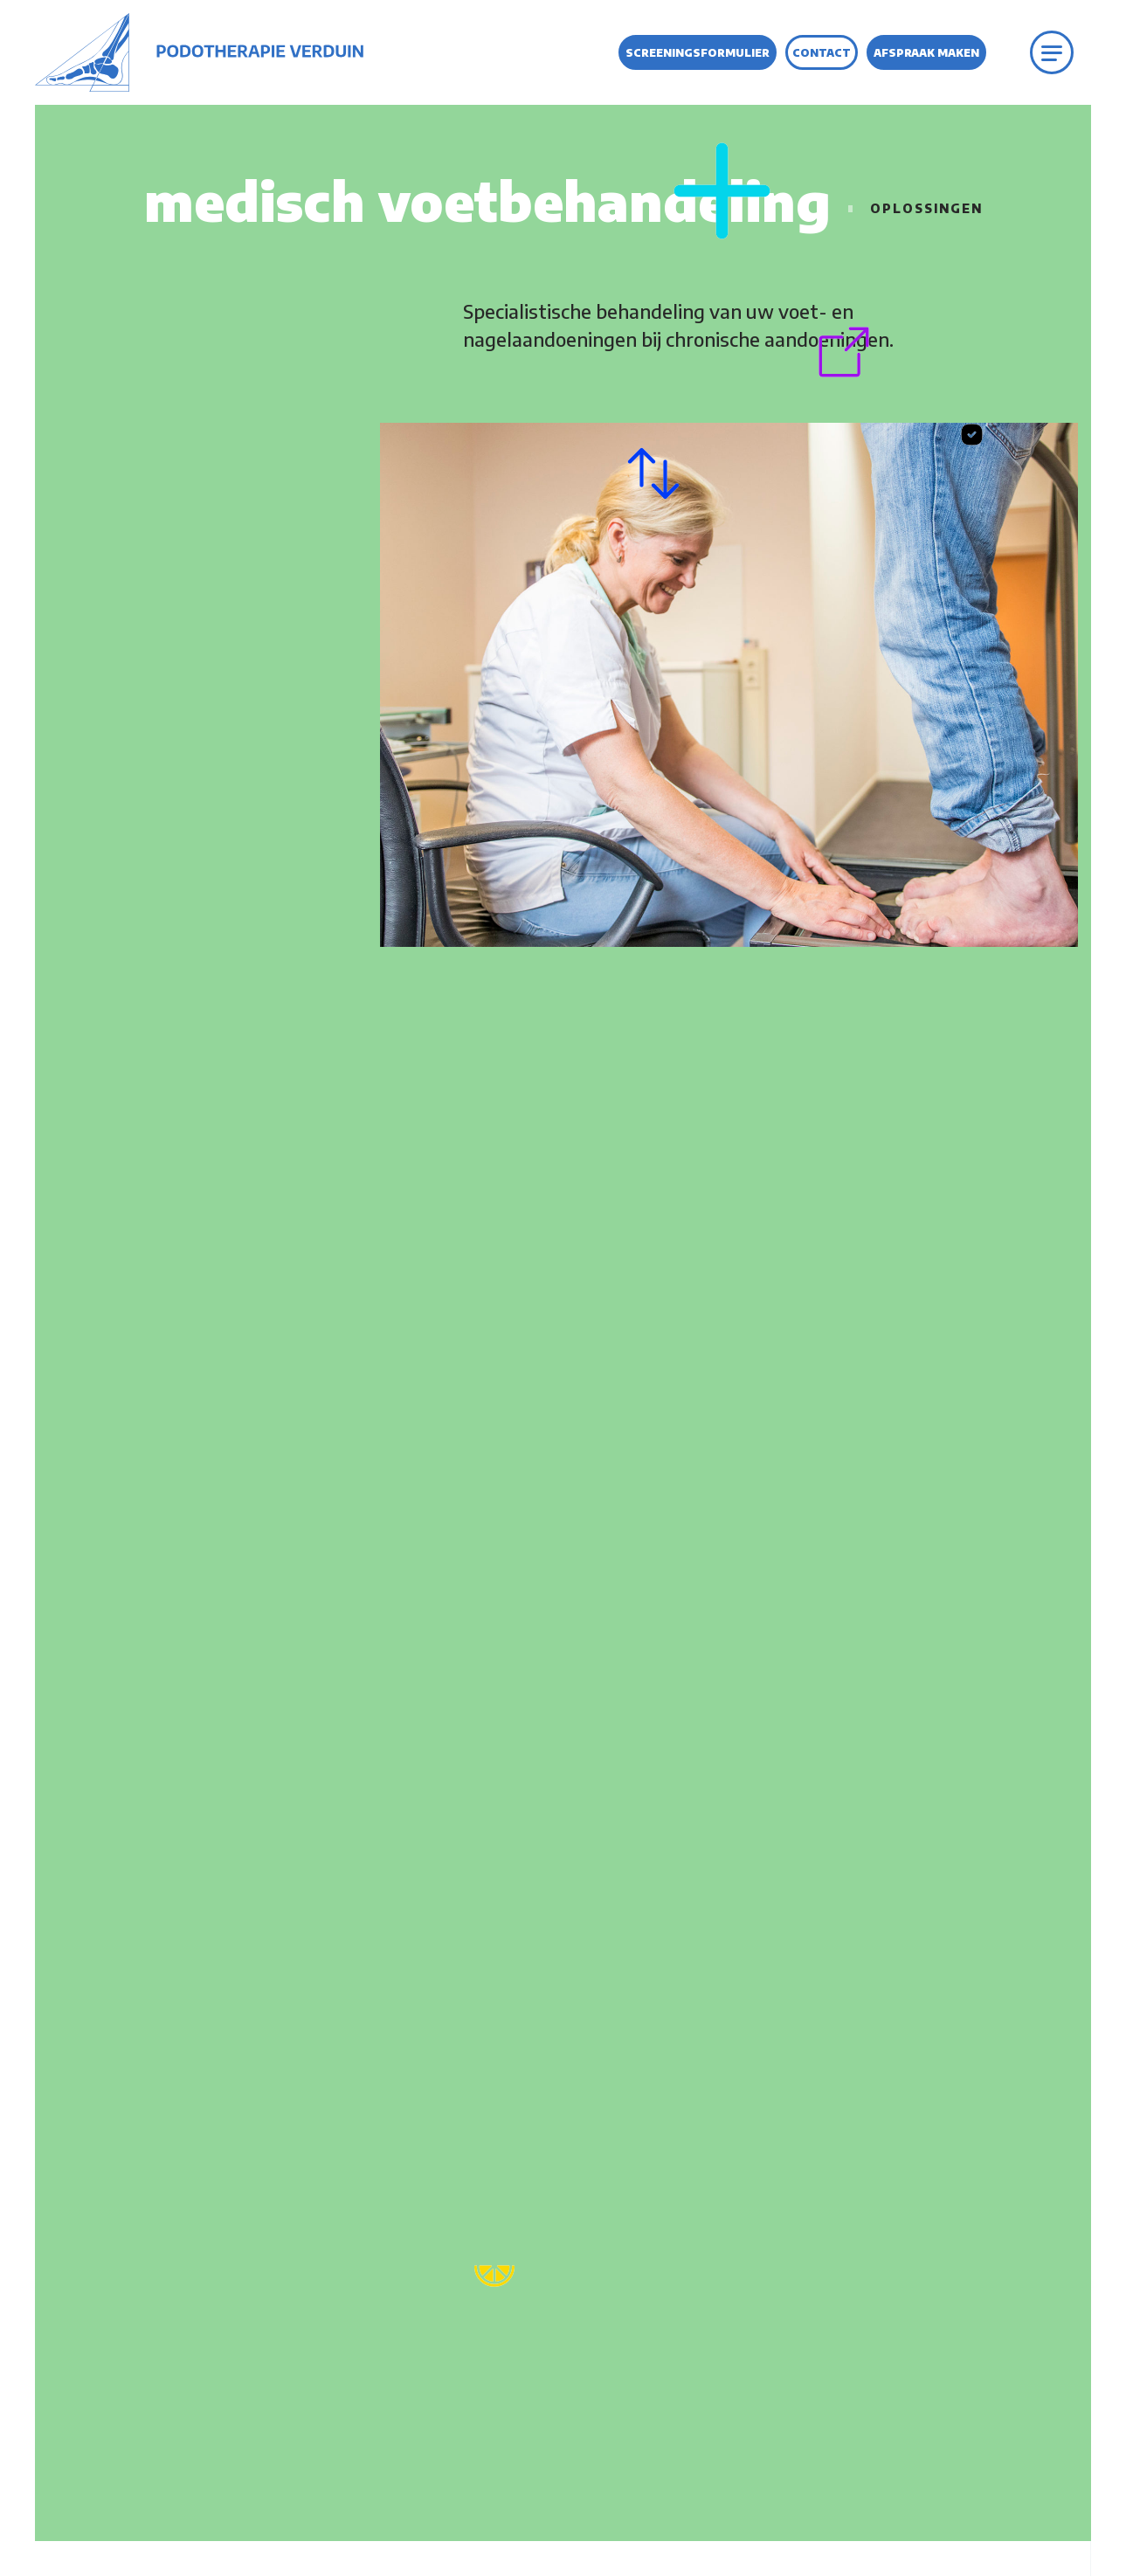  What do you see at coordinates (722, 190) in the screenshot?
I see `add a new item` at bounding box center [722, 190].